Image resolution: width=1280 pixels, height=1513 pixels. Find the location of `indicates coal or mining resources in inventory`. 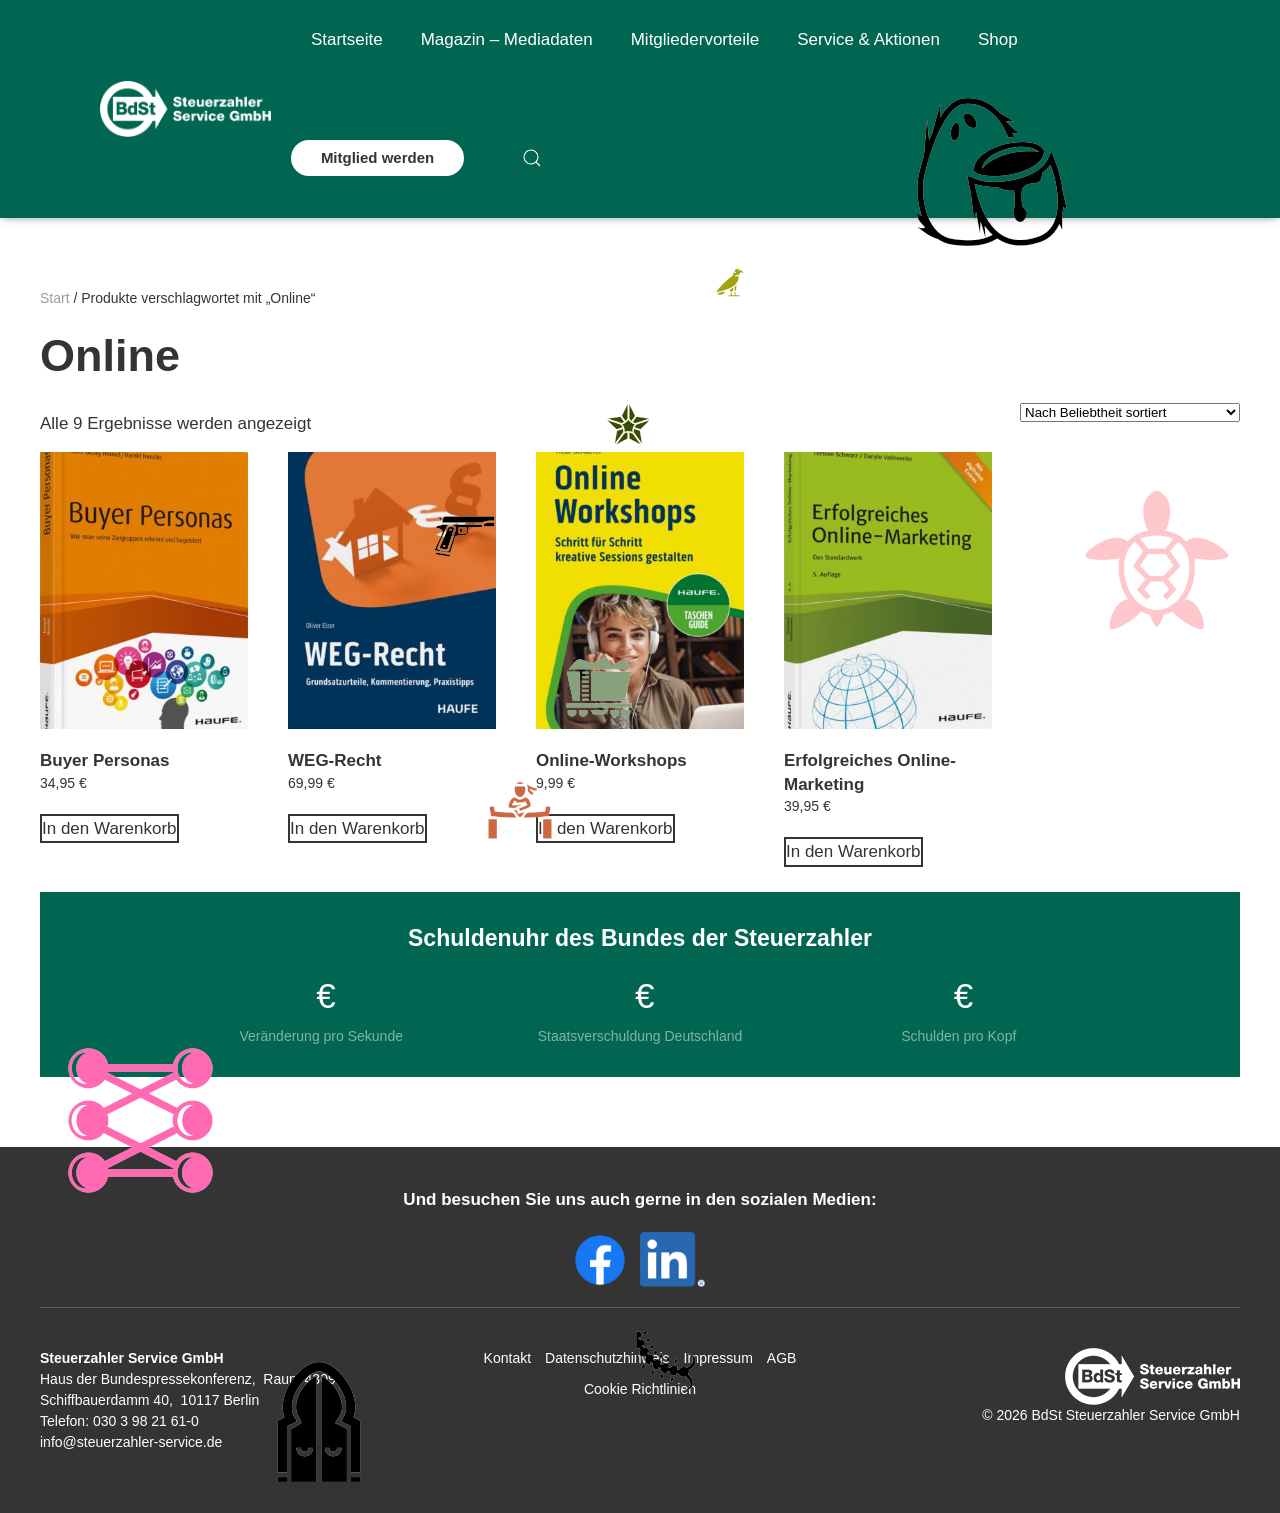

indicates coal or mining resources in inventory is located at coordinates (599, 684).